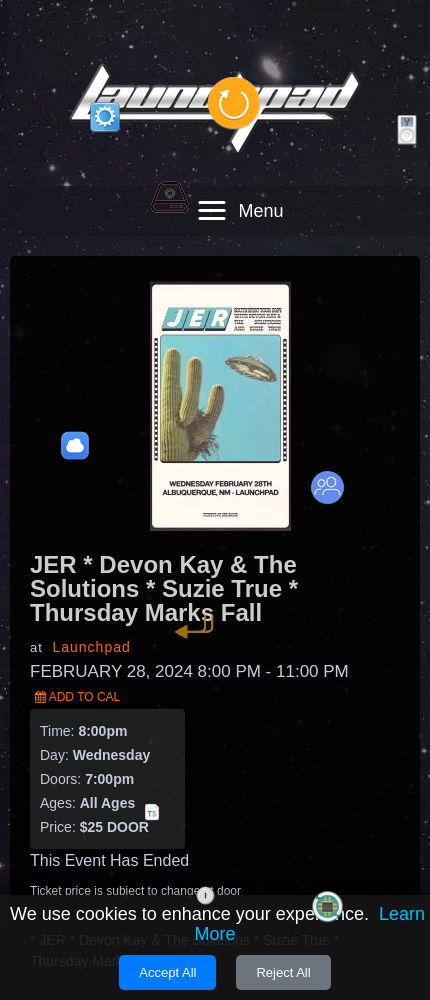 This screenshot has height=1000, width=430. I want to click on switch to a different user account, so click(327, 487).